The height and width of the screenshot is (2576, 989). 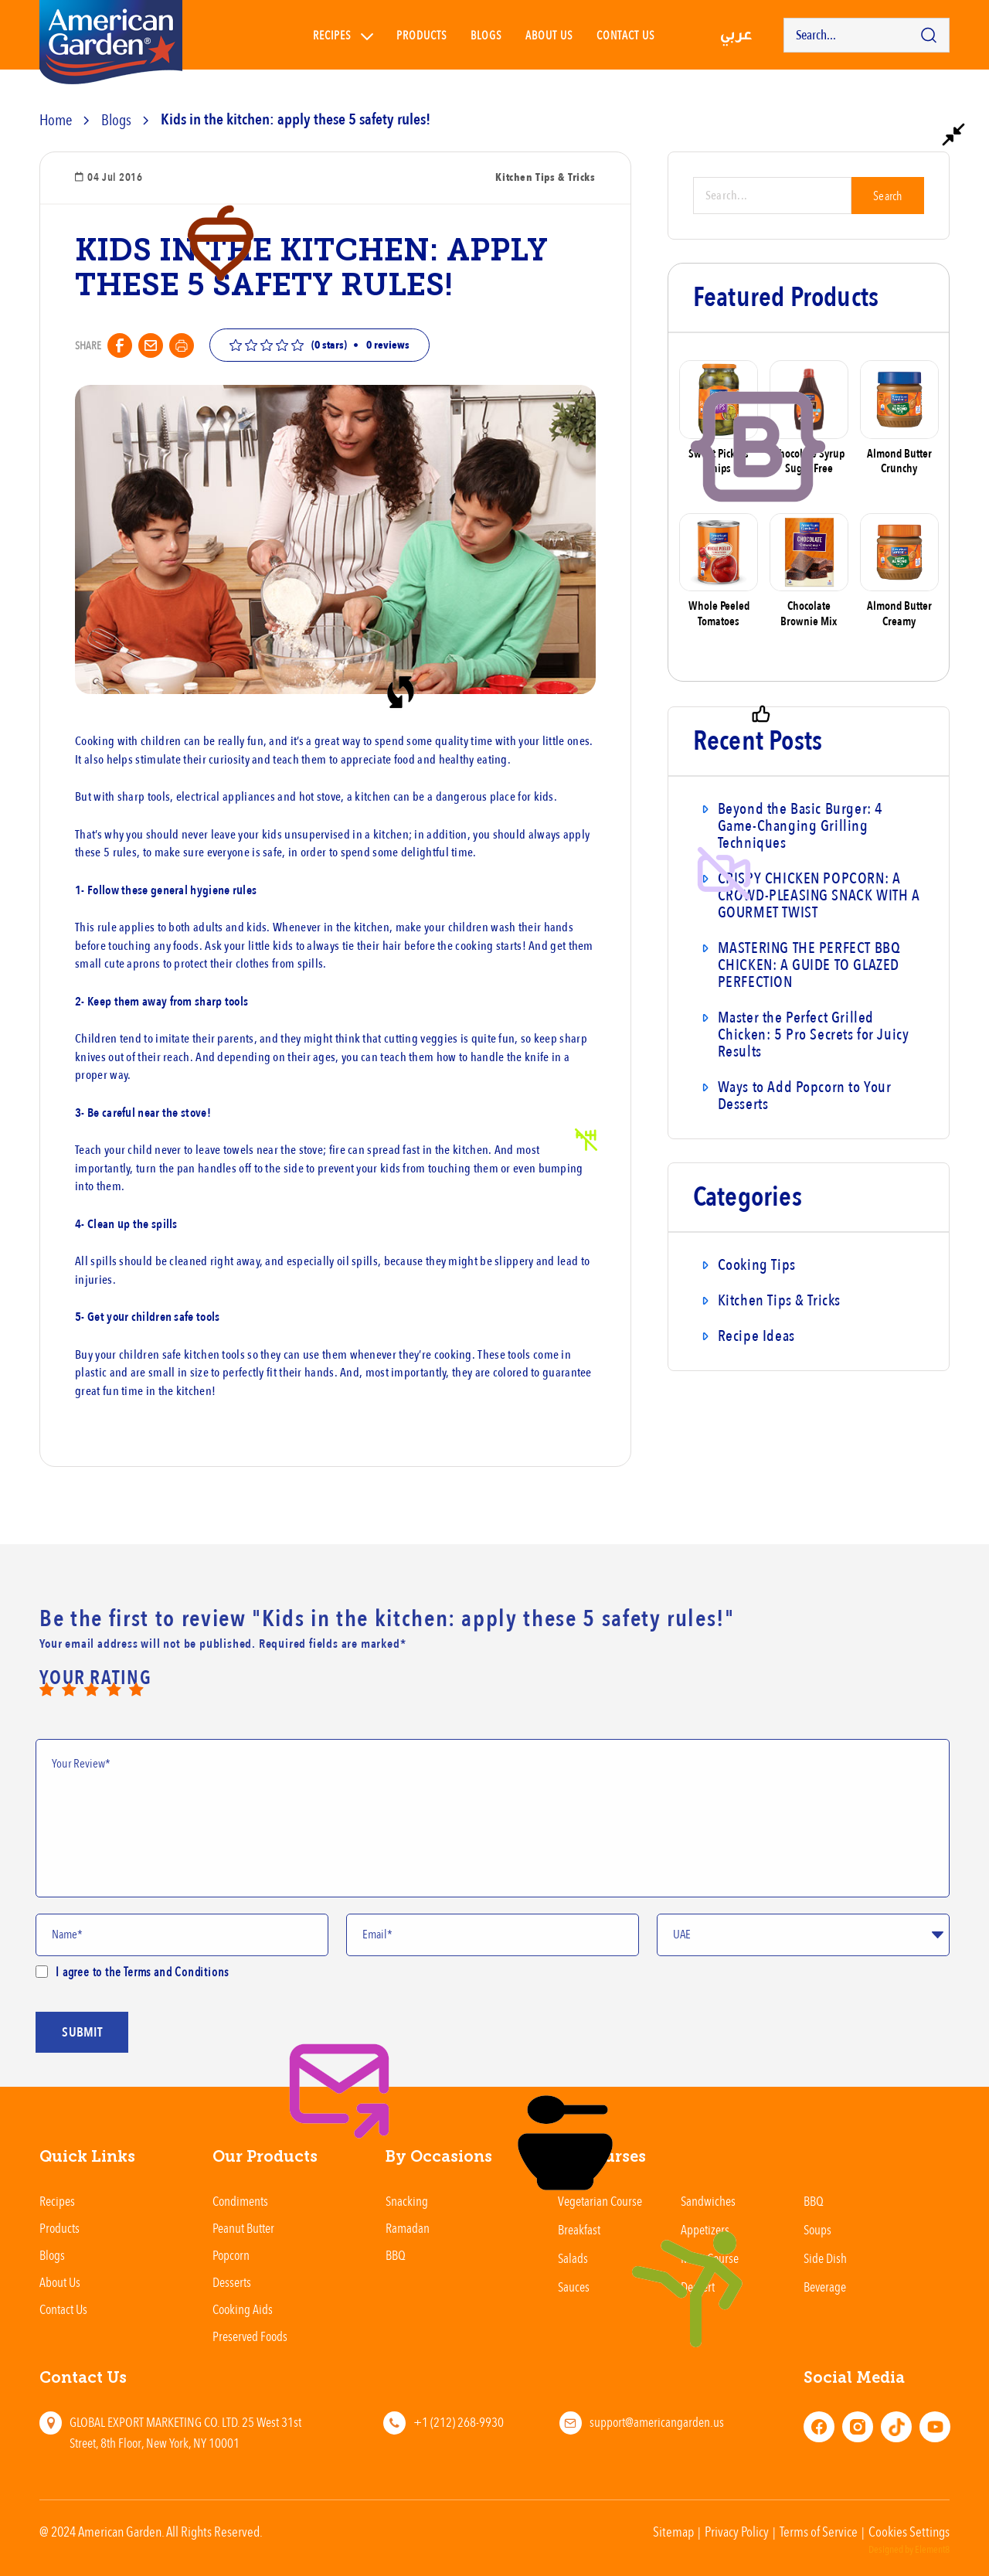 I want to click on turn off camera or disable video, so click(x=724, y=873).